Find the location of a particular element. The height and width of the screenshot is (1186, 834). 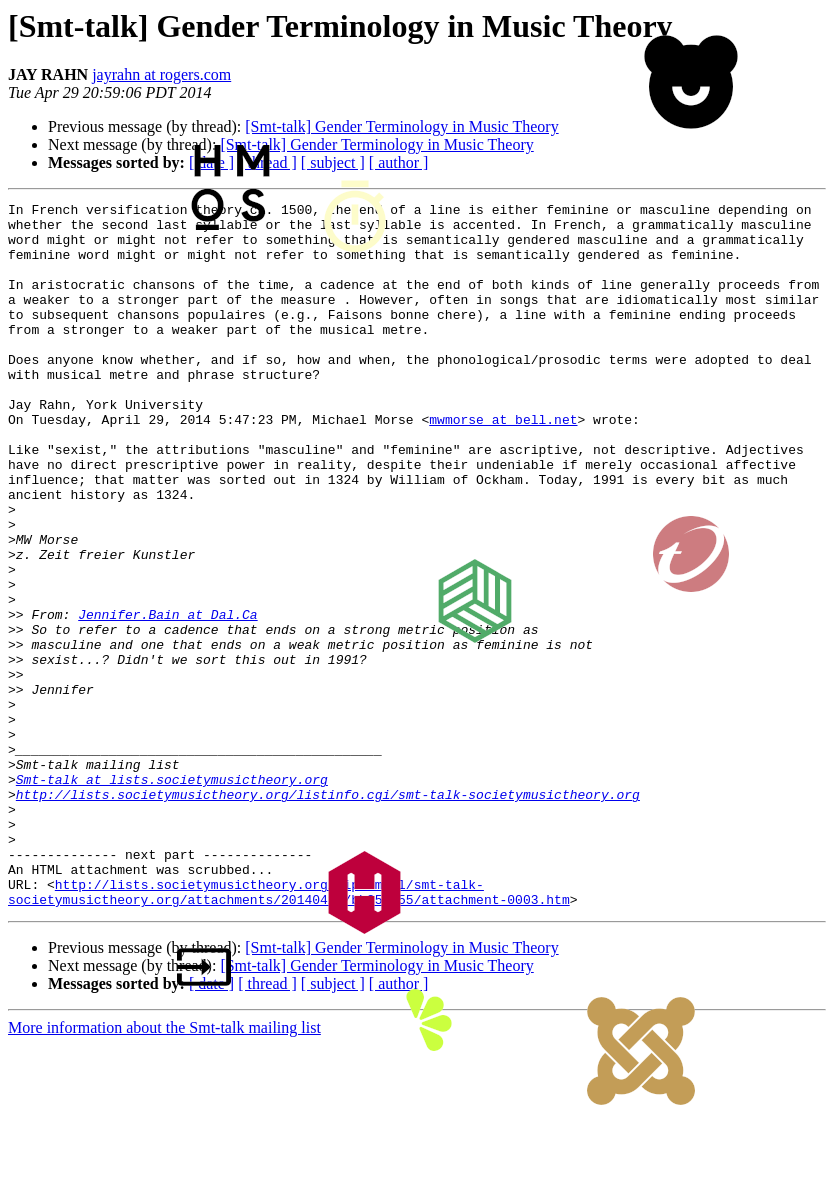

harmonyos operating system logo is located at coordinates (230, 187).